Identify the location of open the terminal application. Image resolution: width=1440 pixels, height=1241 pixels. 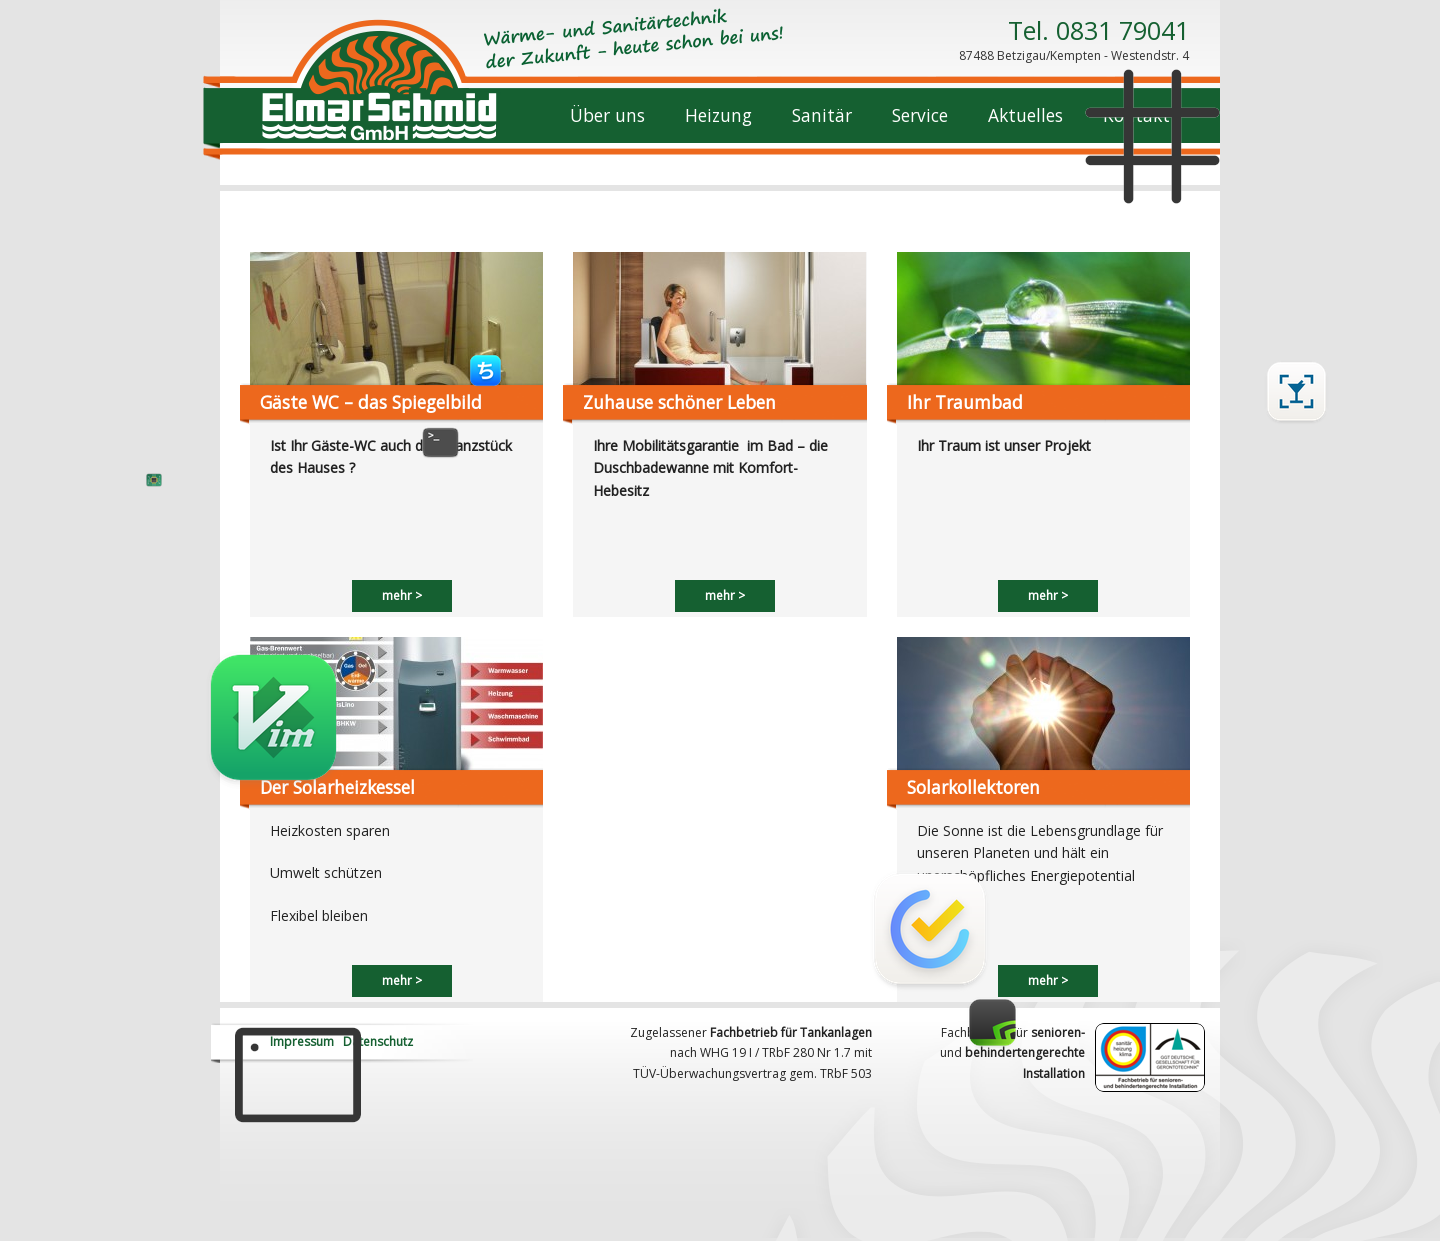
(440, 442).